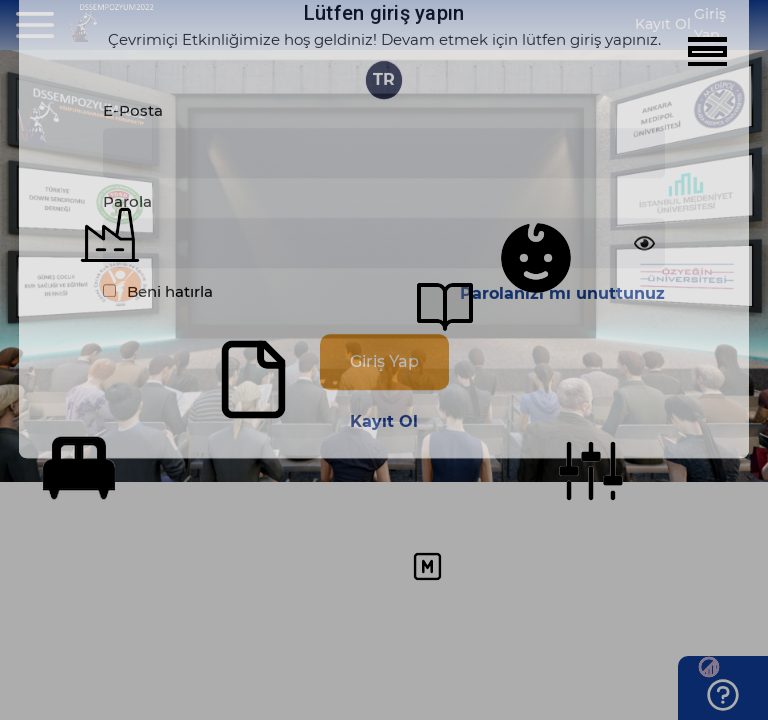  What do you see at coordinates (110, 237) in the screenshot?
I see `view manufacturing or production facilities` at bounding box center [110, 237].